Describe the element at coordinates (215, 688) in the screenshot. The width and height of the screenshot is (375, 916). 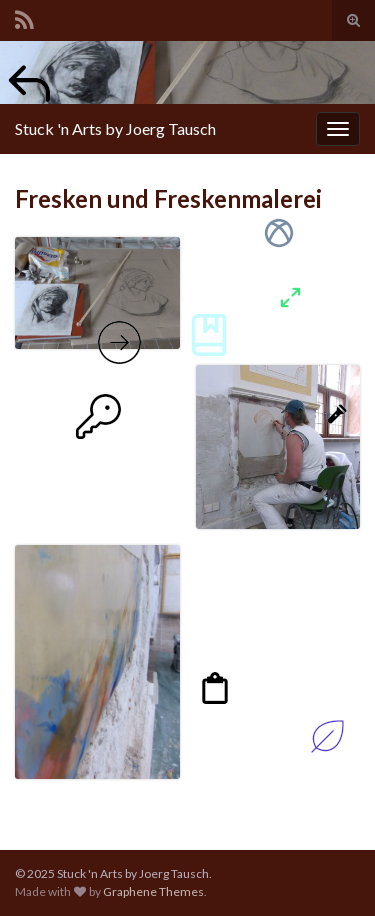
I see `copy to clipboard` at that location.